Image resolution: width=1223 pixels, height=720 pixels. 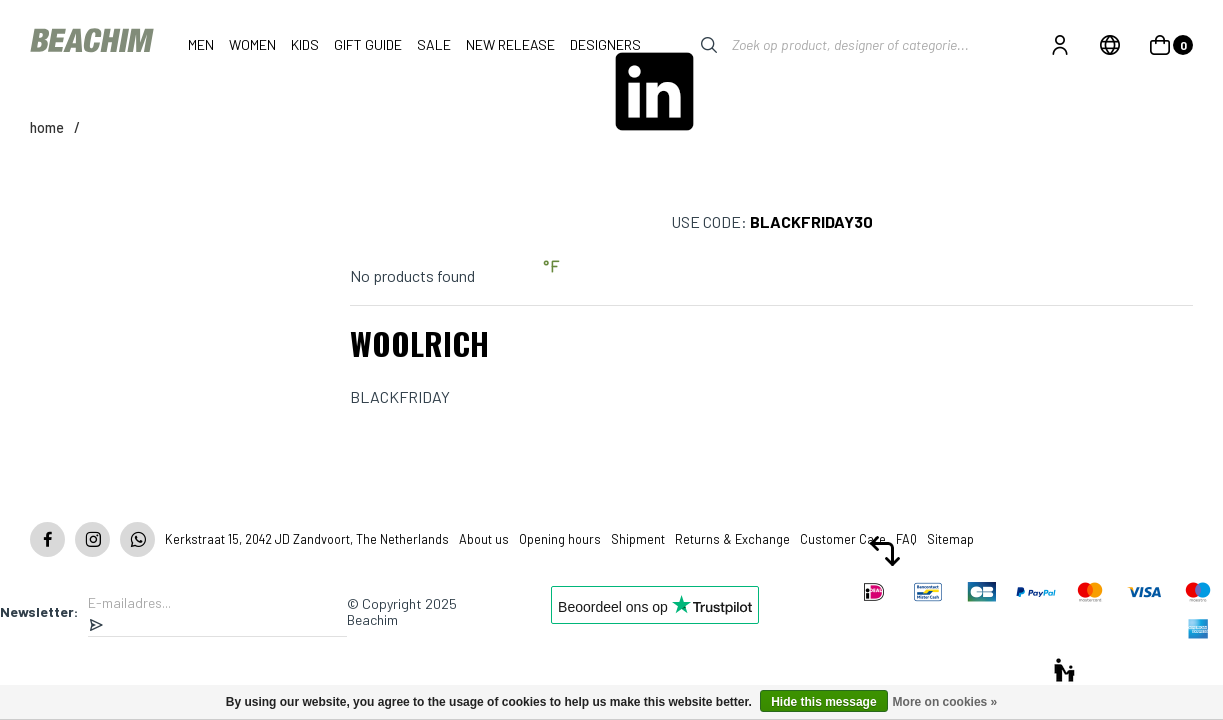 I want to click on indicates child supervision required, so click(x=1065, y=670).